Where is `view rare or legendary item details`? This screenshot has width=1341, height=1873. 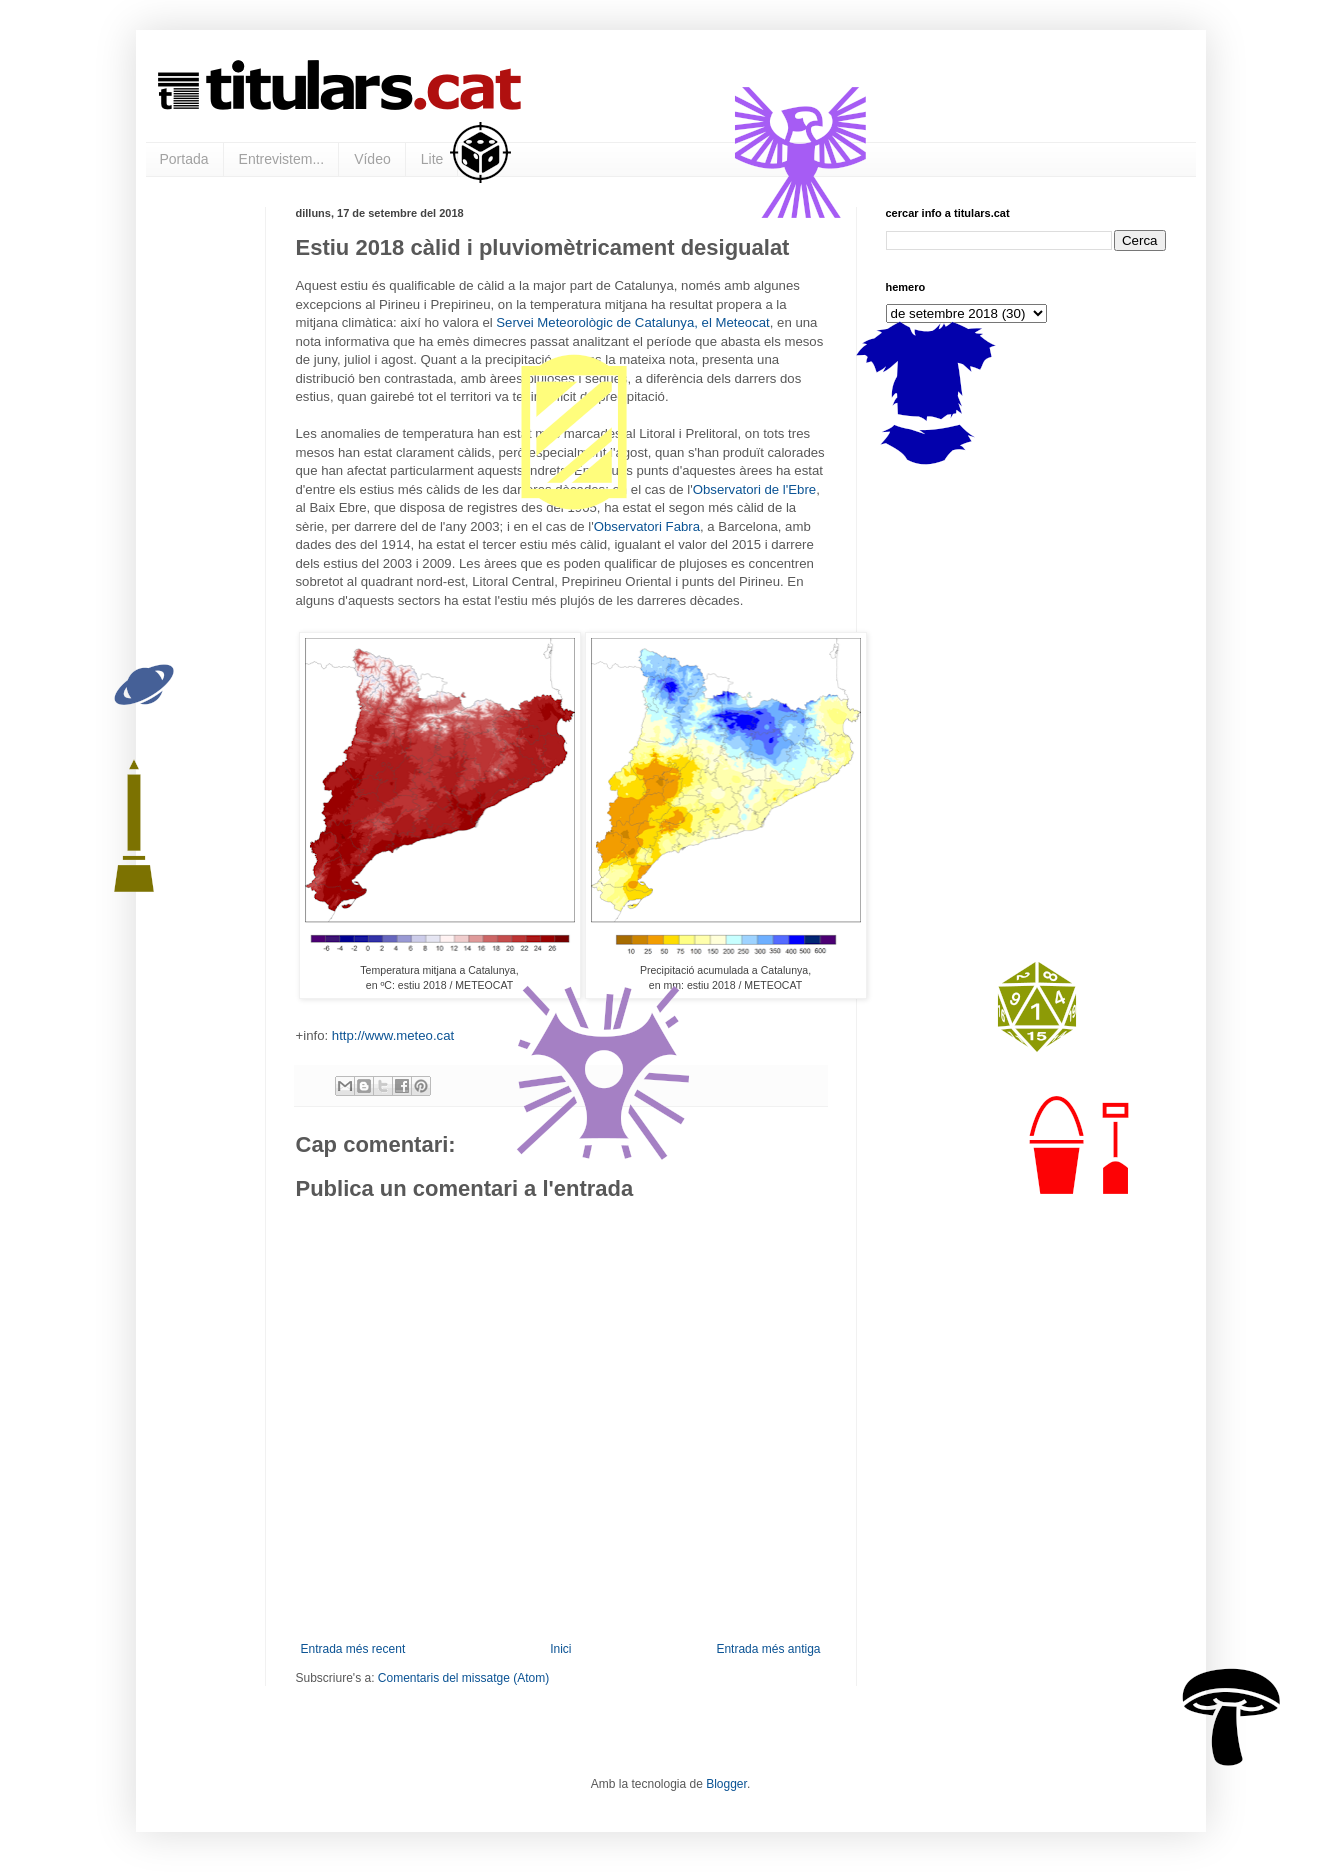
view rare or legendary item details is located at coordinates (604, 1073).